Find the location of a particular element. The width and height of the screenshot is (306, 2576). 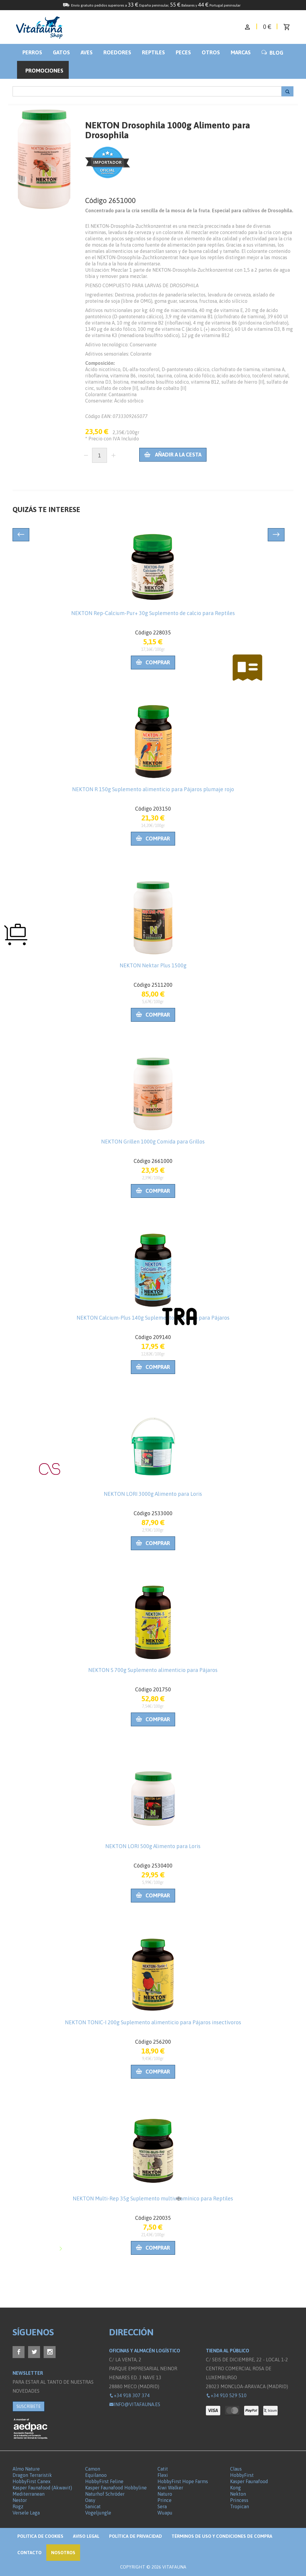

navigate to the next item or page is located at coordinates (61, 2248).